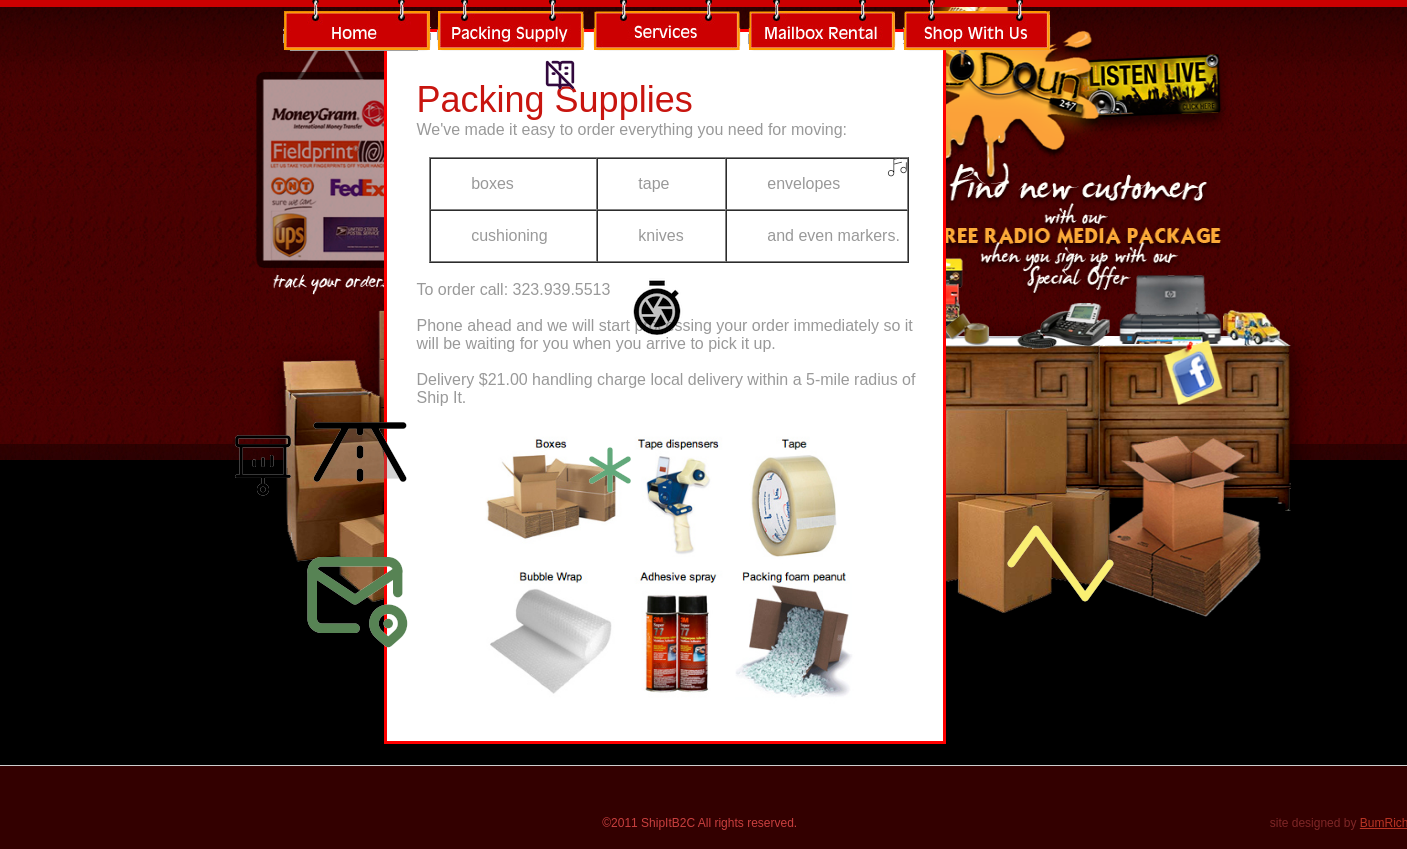 Image resolution: width=1407 pixels, height=849 pixels. Describe the element at coordinates (898, 166) in the screenshot. I see `remove a song from your playlist` at that location.